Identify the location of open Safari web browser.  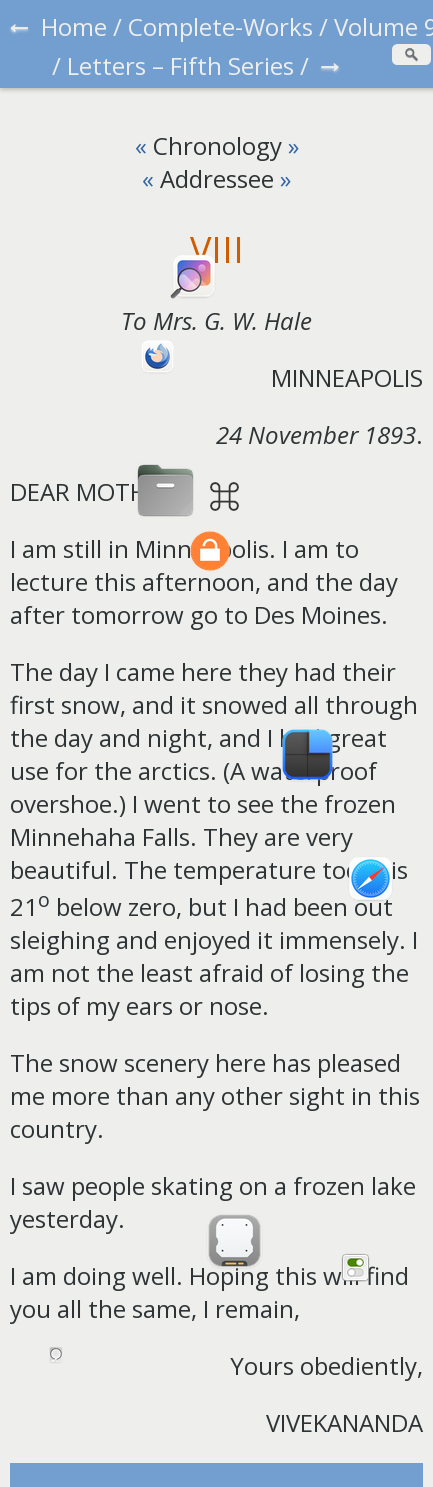
(370, 878).